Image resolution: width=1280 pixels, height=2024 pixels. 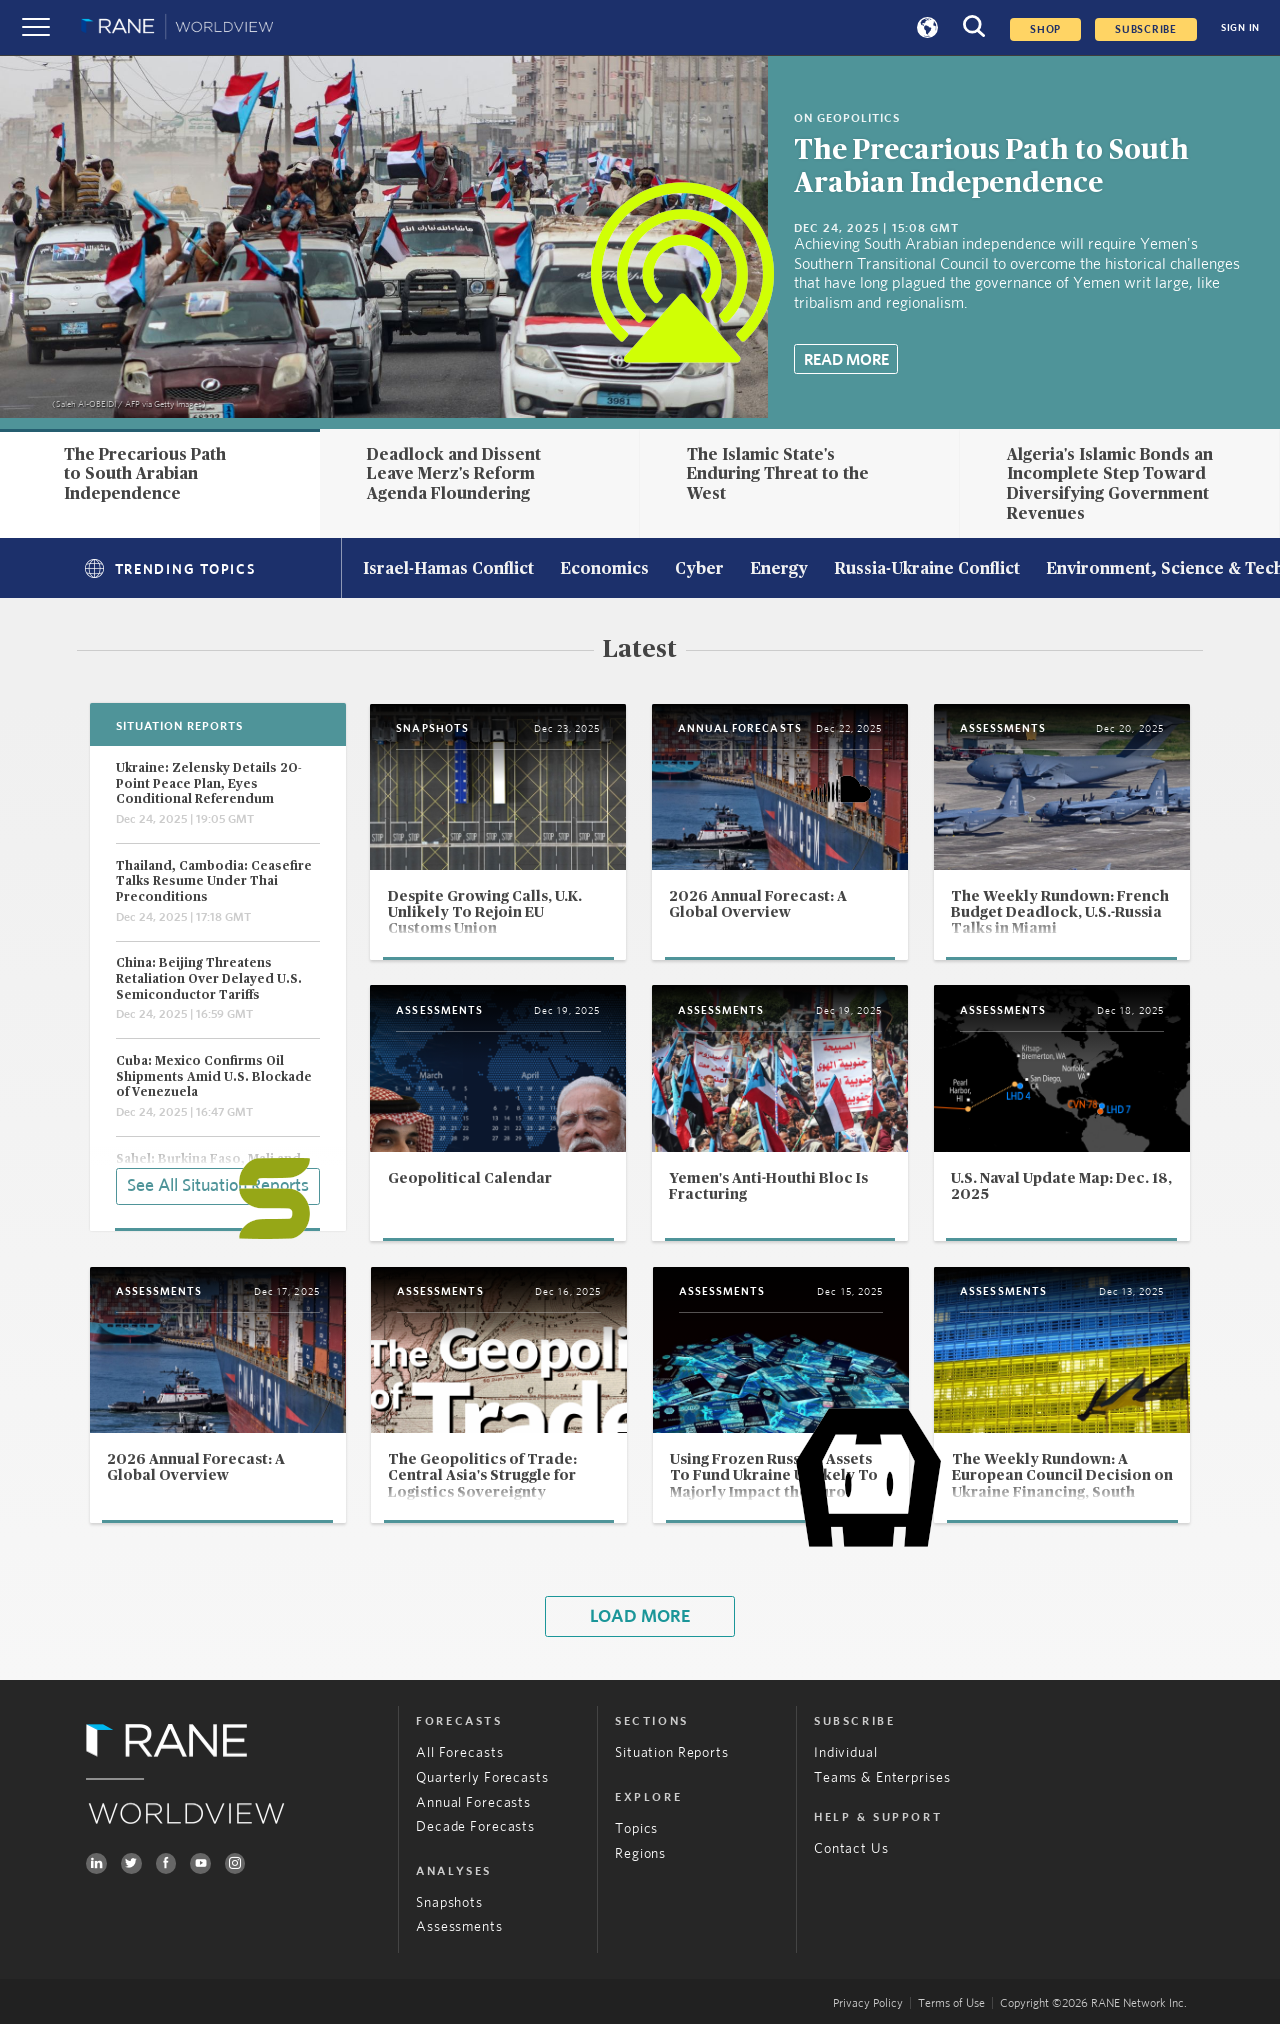 What do you see at coordinates (868, 1477) in the screenshot?
I see `apache cordova framework logo` at bounding box center [868, 1477].